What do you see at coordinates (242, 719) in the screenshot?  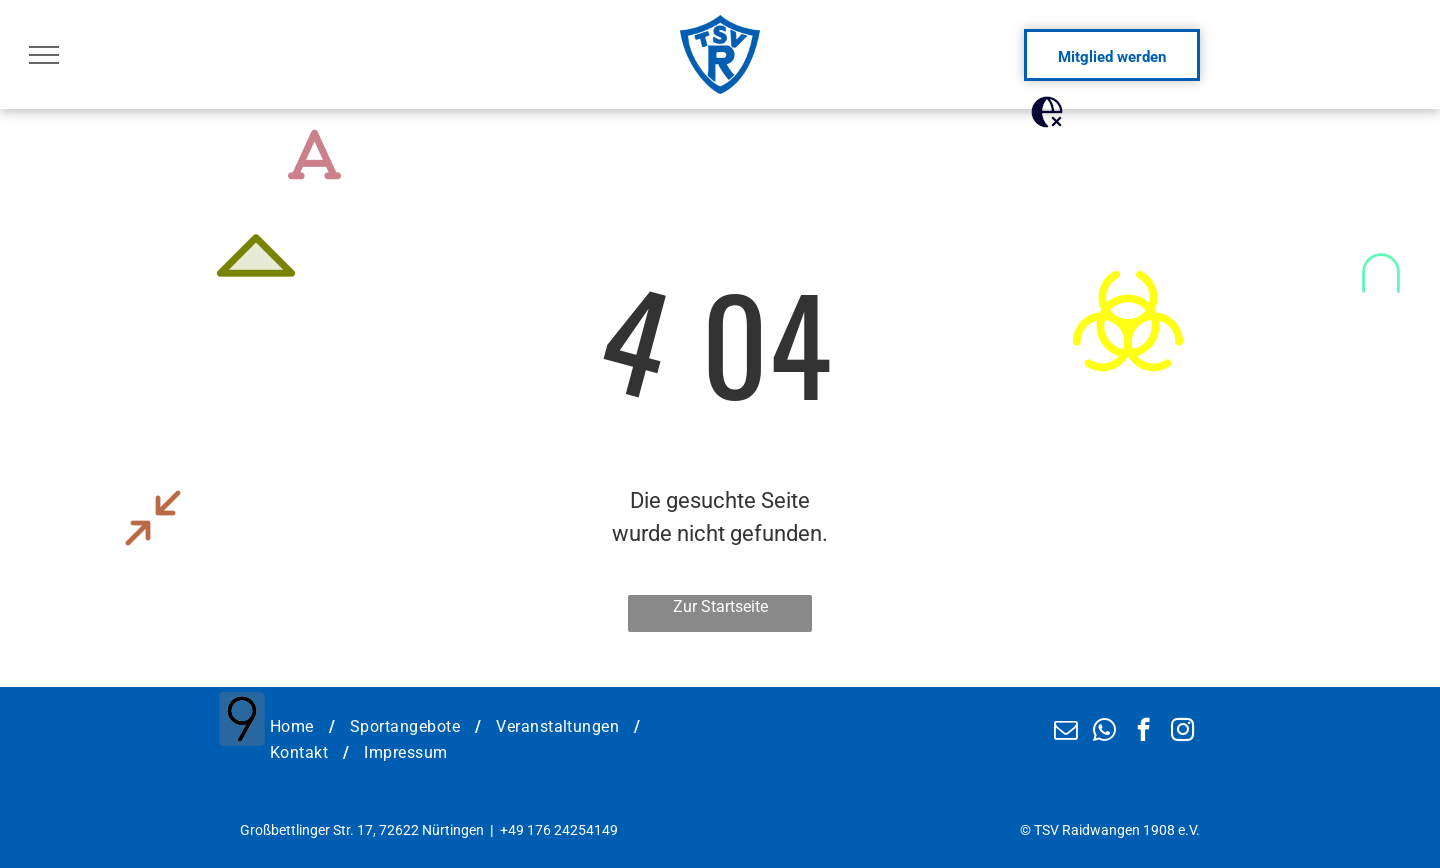 I see `indicates the number nine in a sequence or list` at bounding box center [242, 719].